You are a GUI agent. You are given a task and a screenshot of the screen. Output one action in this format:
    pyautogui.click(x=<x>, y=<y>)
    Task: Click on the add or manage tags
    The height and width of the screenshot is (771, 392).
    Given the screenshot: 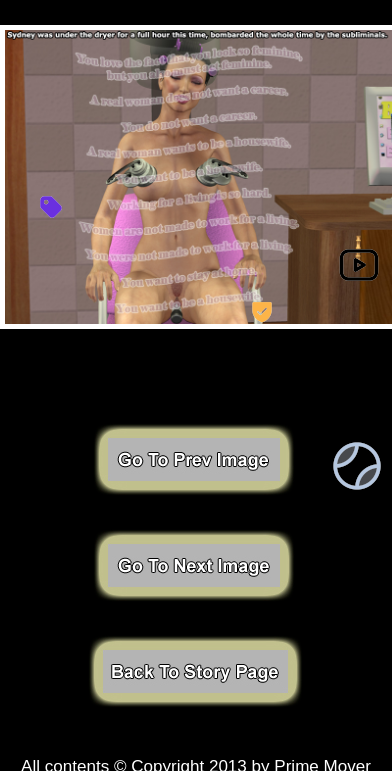 What is the action you would take?
    pyautogui.click(x=51, y=207)
    